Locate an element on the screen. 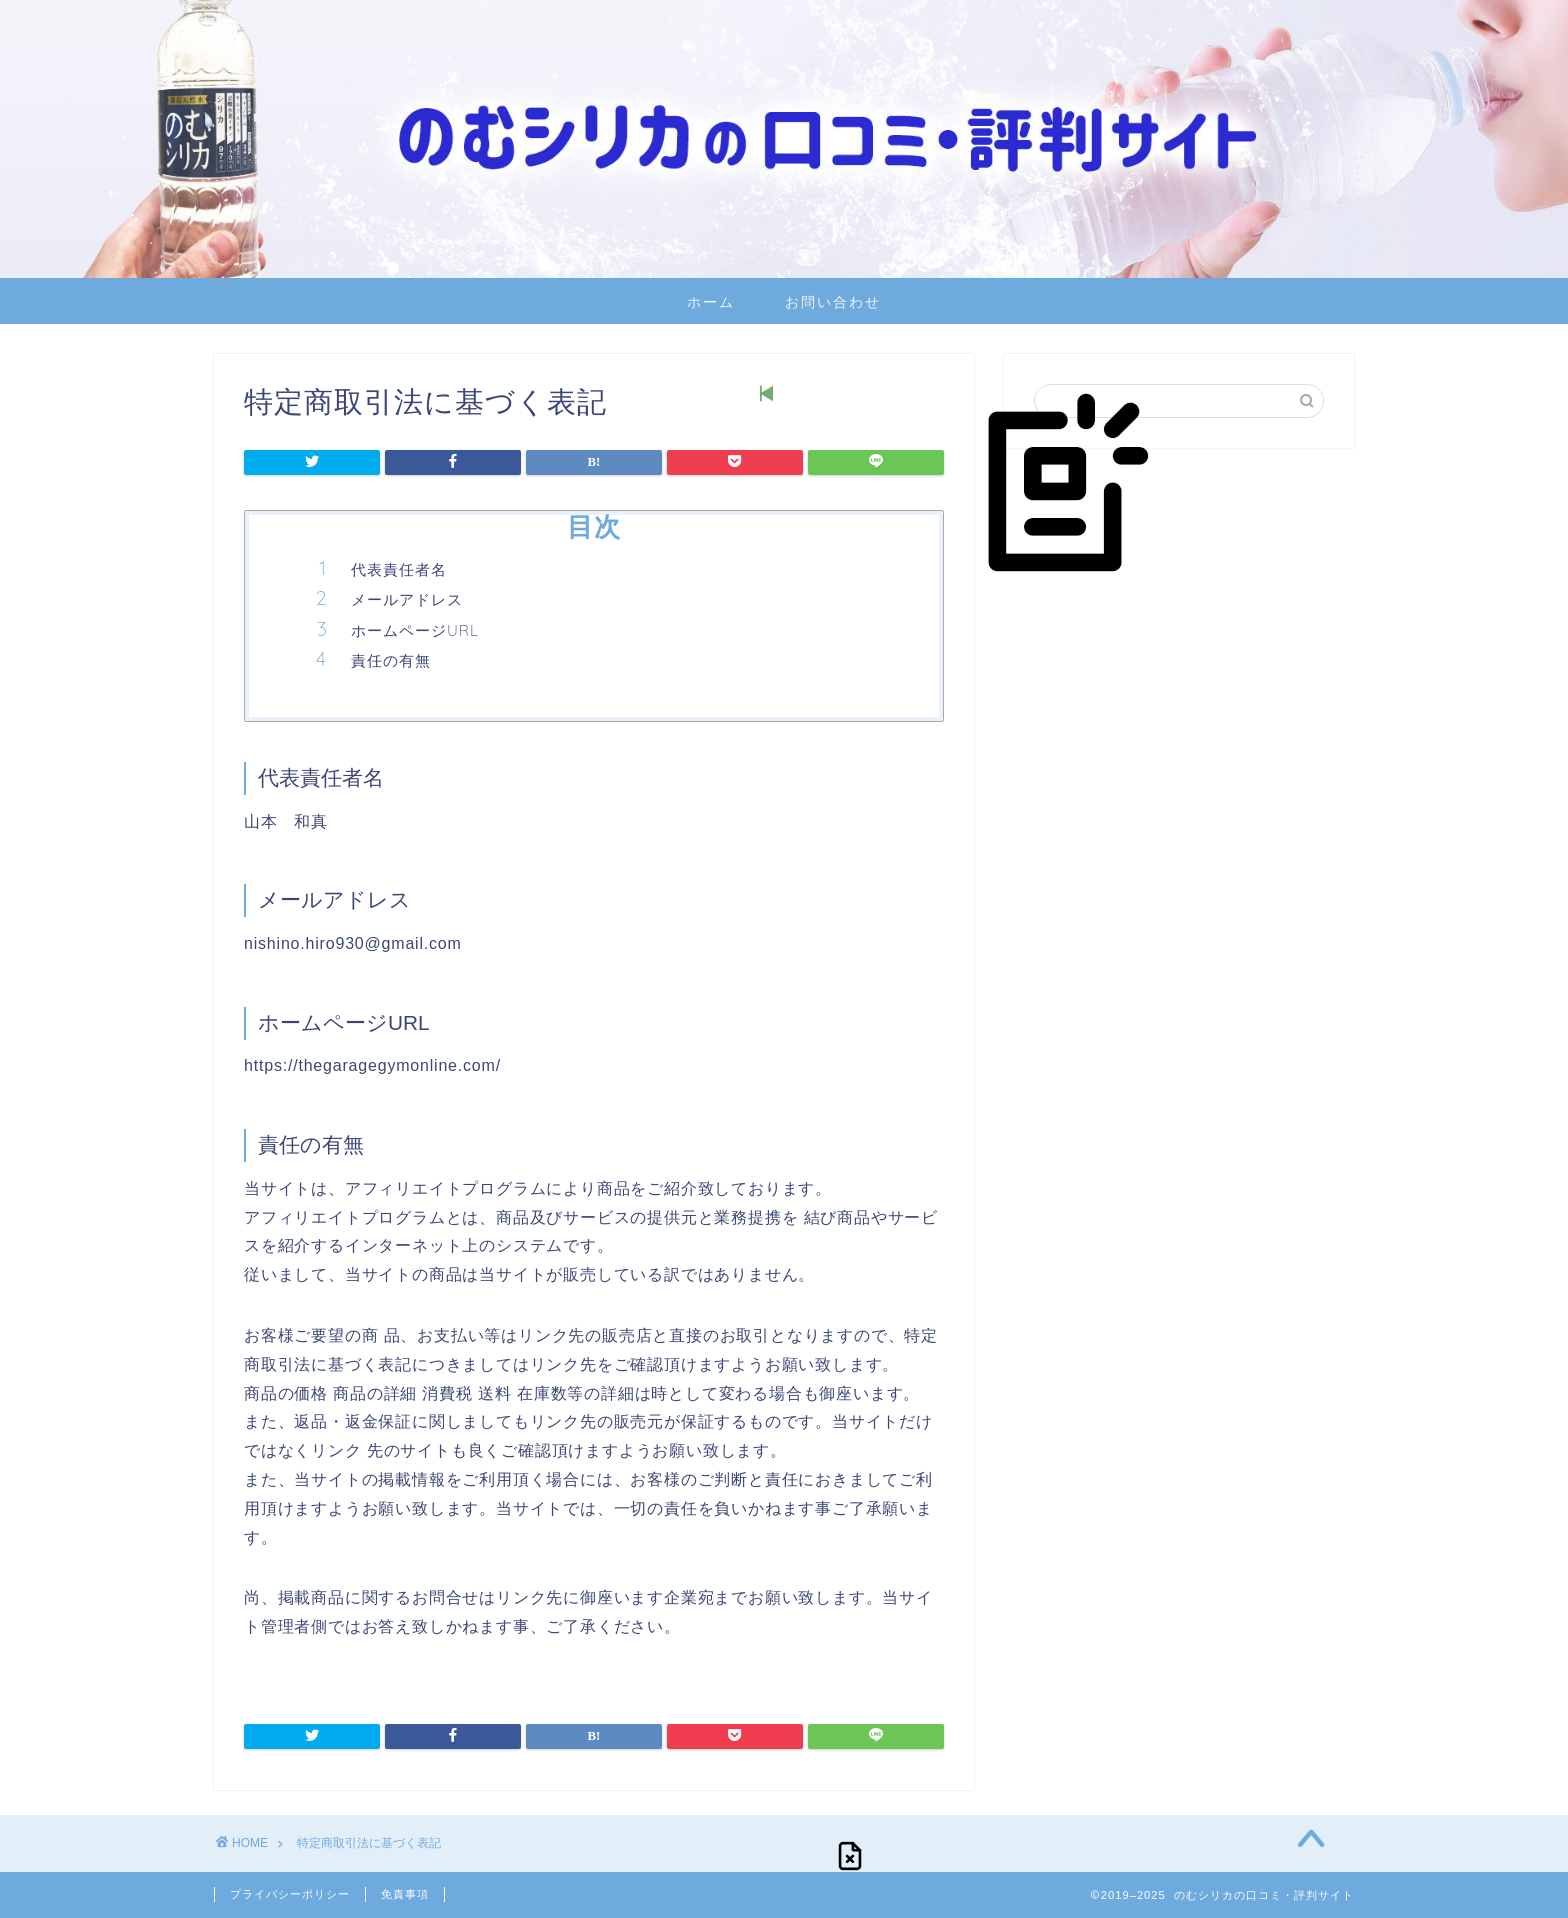  delete or remove a file is located at coordinates (850, 1856).